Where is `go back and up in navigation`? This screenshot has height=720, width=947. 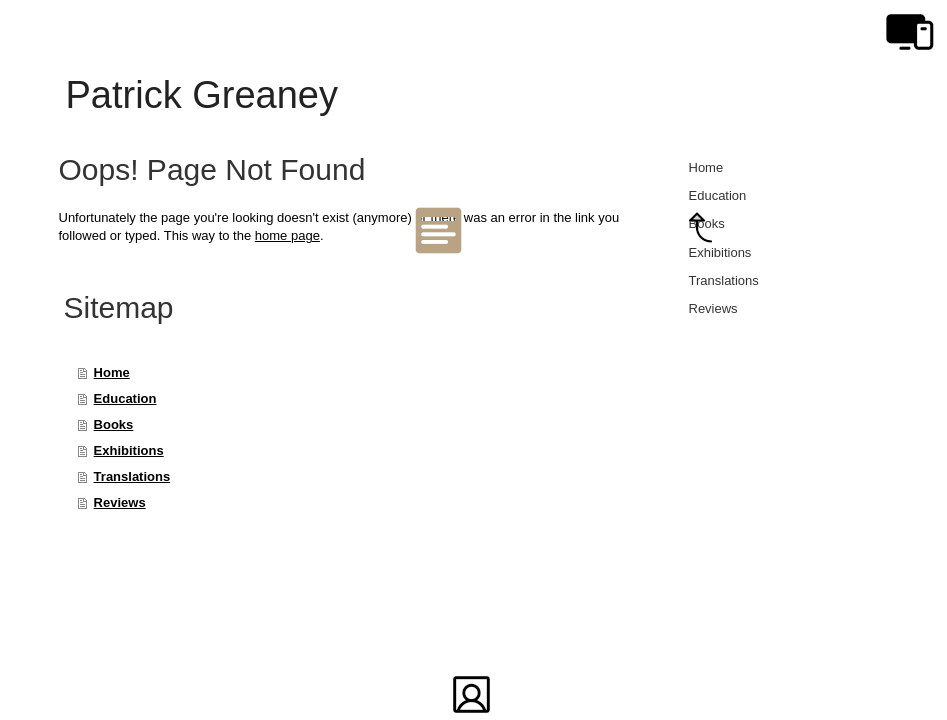 go back and up in navigation is located at coordinates (700, 227).